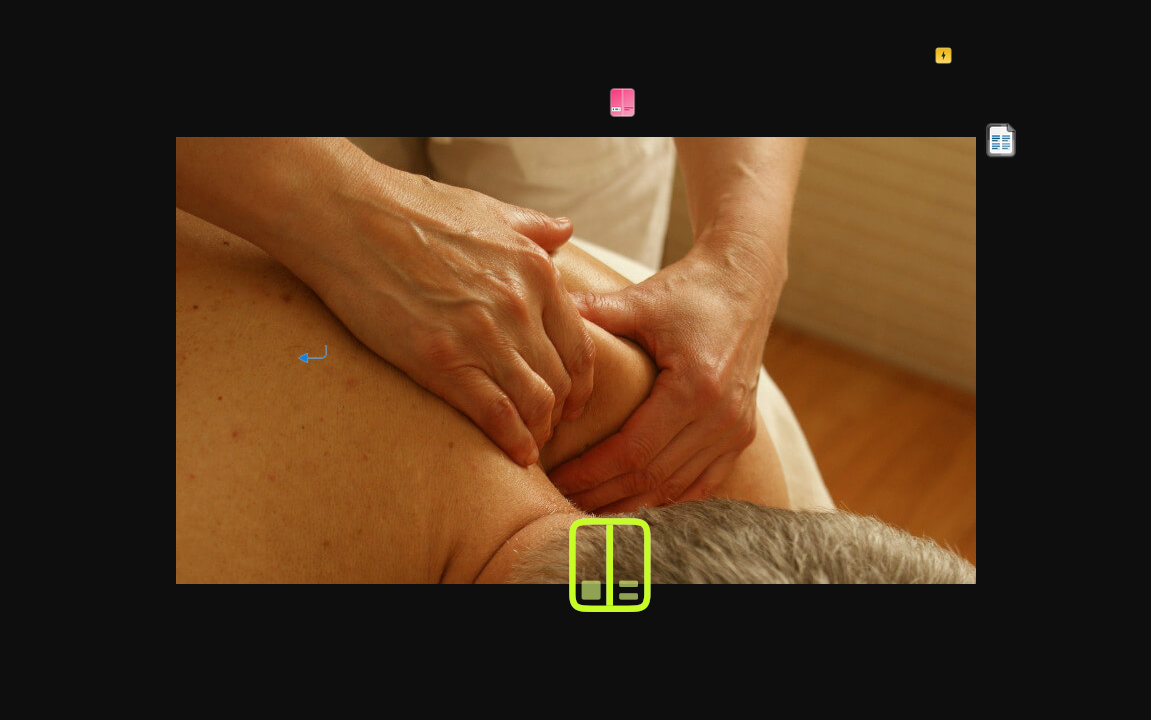 The image size is (1151, 720). What do you see at coordinates (613, 562) in the screenshot?
I see `open the packages app` at bounding box center [613, 562].